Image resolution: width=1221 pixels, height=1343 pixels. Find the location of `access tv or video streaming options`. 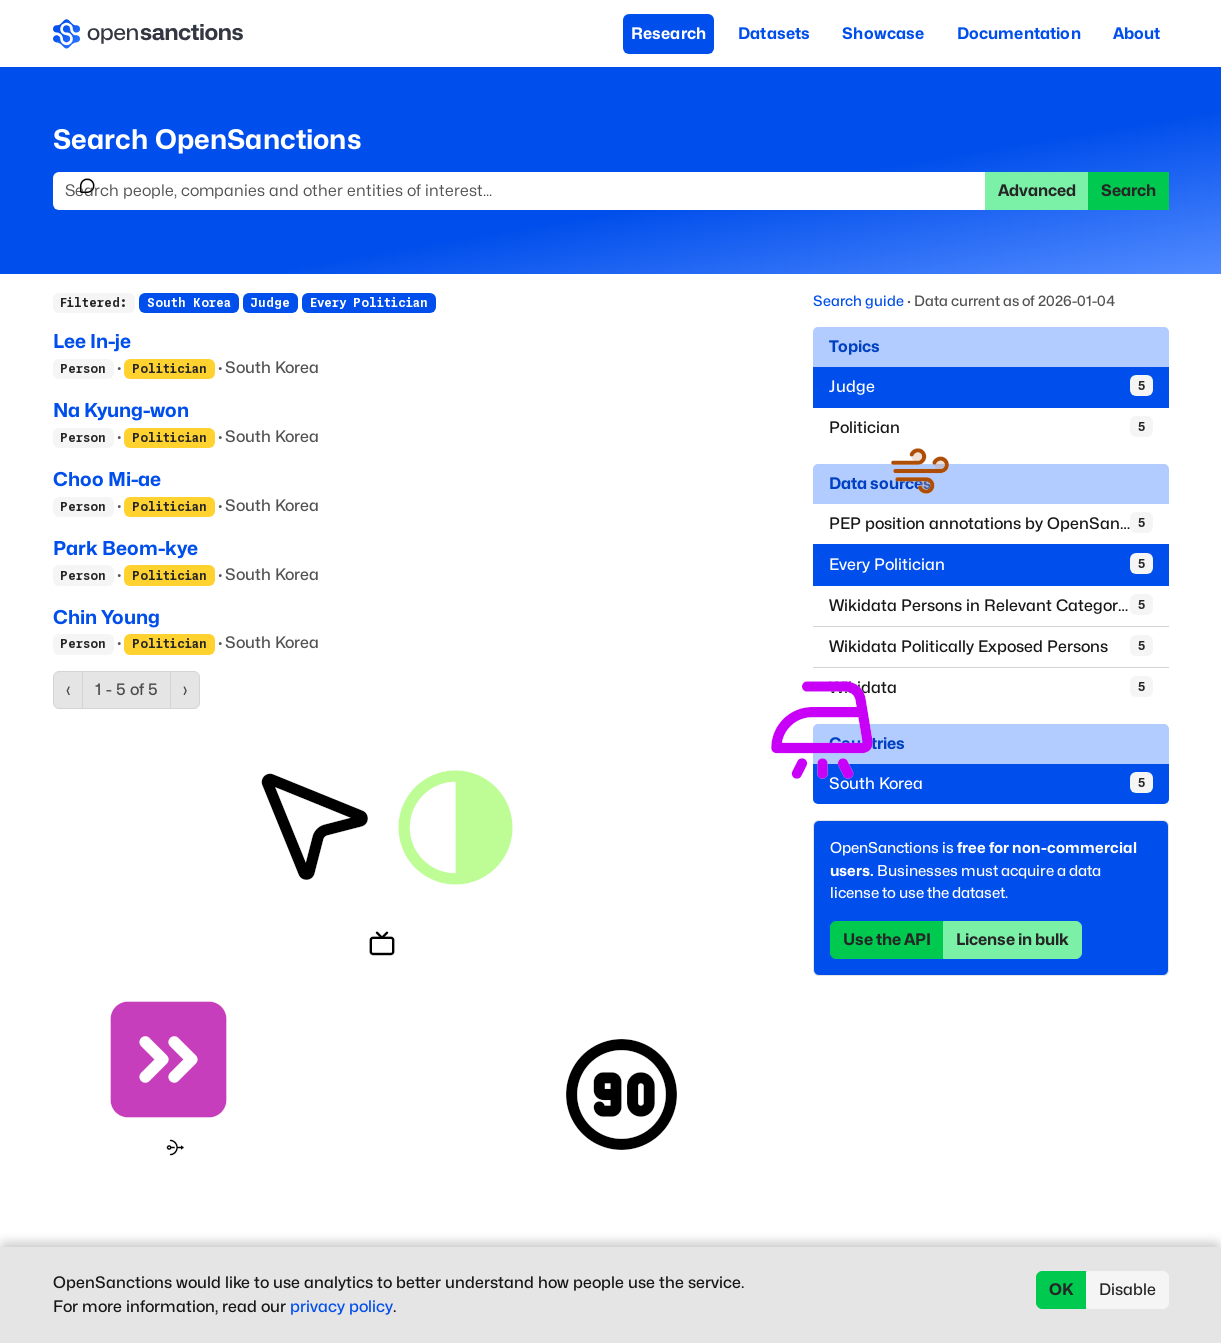

access tv or video streaming options is located at coordinates (382, 944).